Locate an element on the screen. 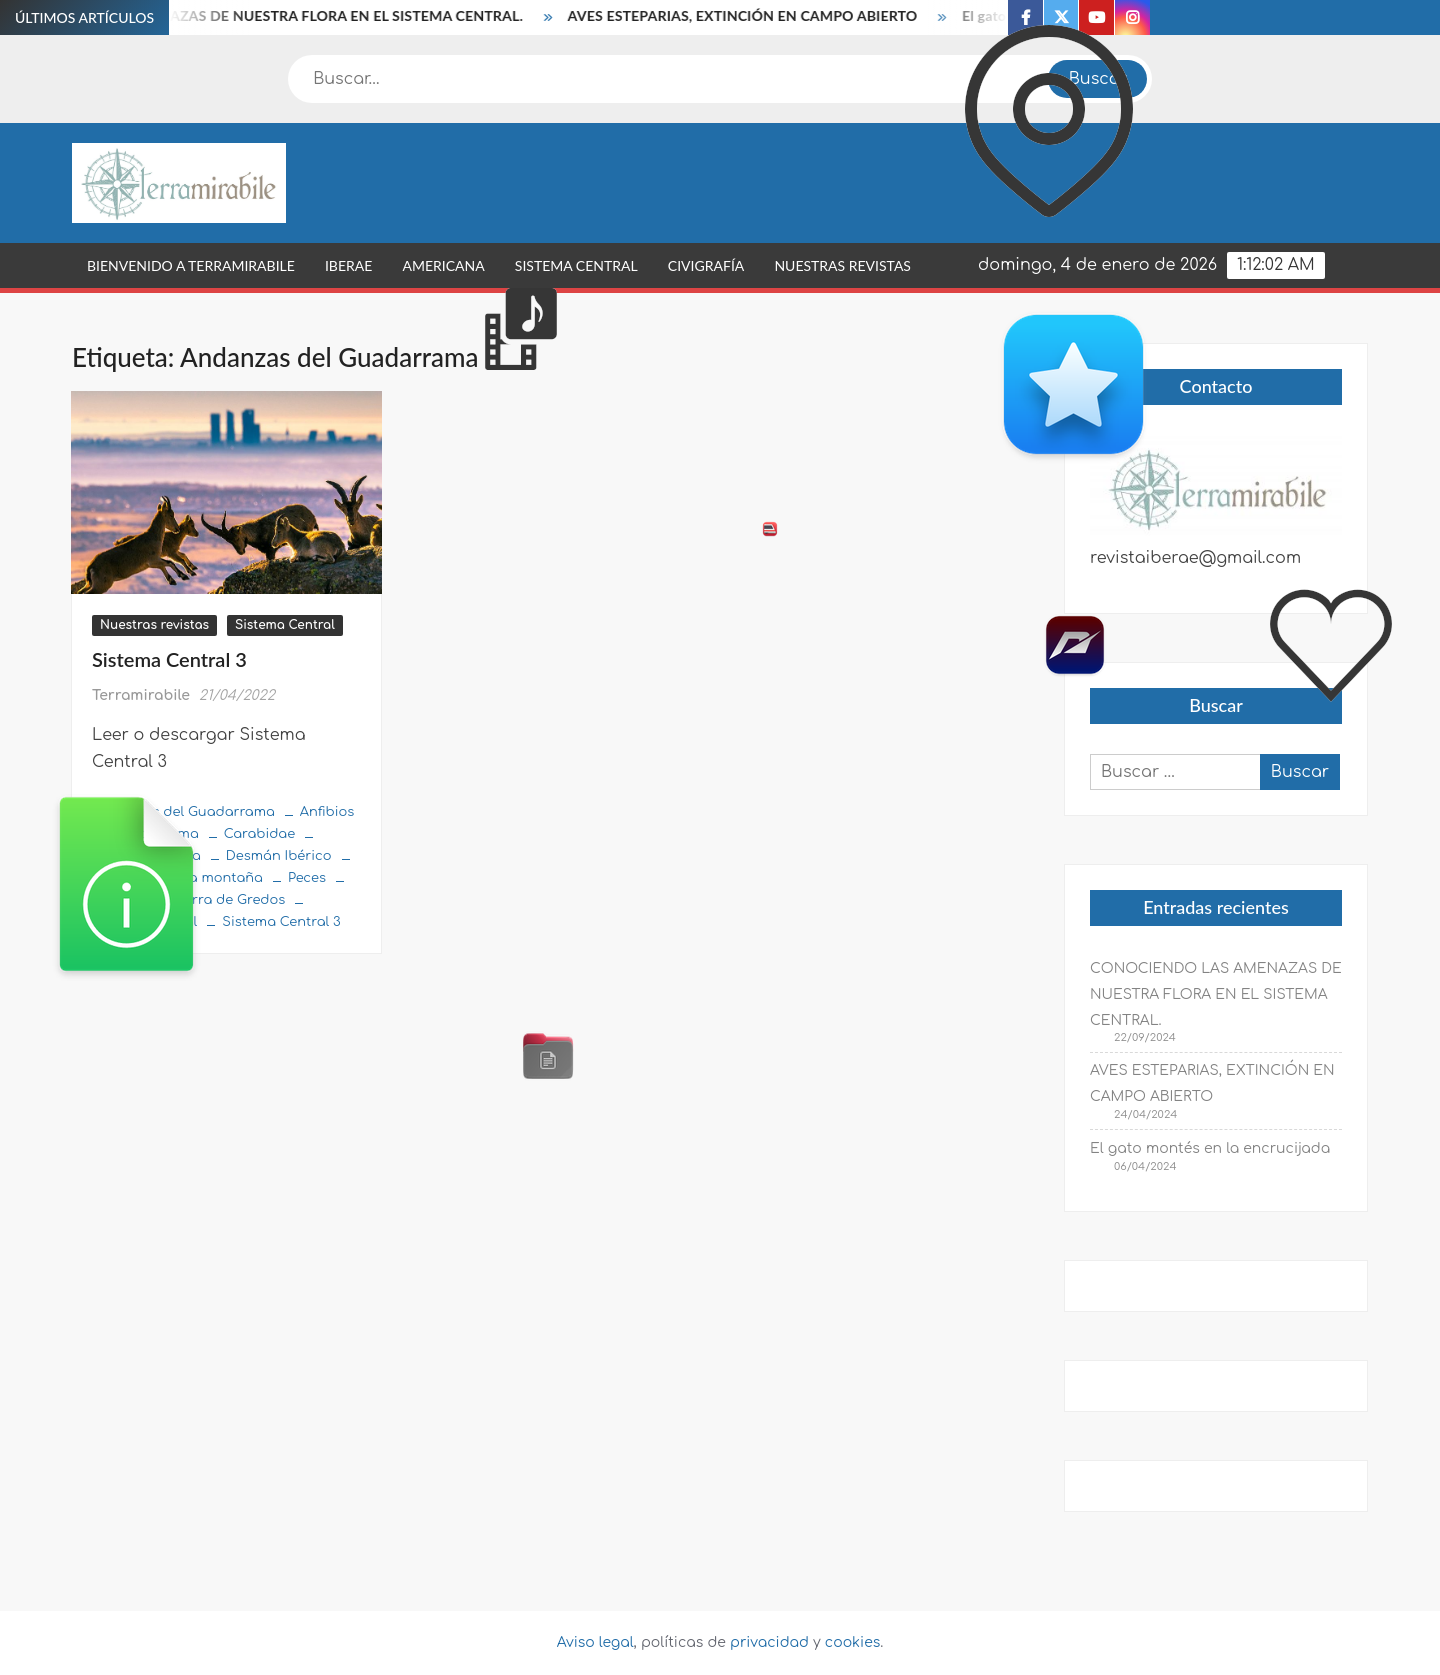  open the DieBahn train travel app is located at coordinates (770, 529).